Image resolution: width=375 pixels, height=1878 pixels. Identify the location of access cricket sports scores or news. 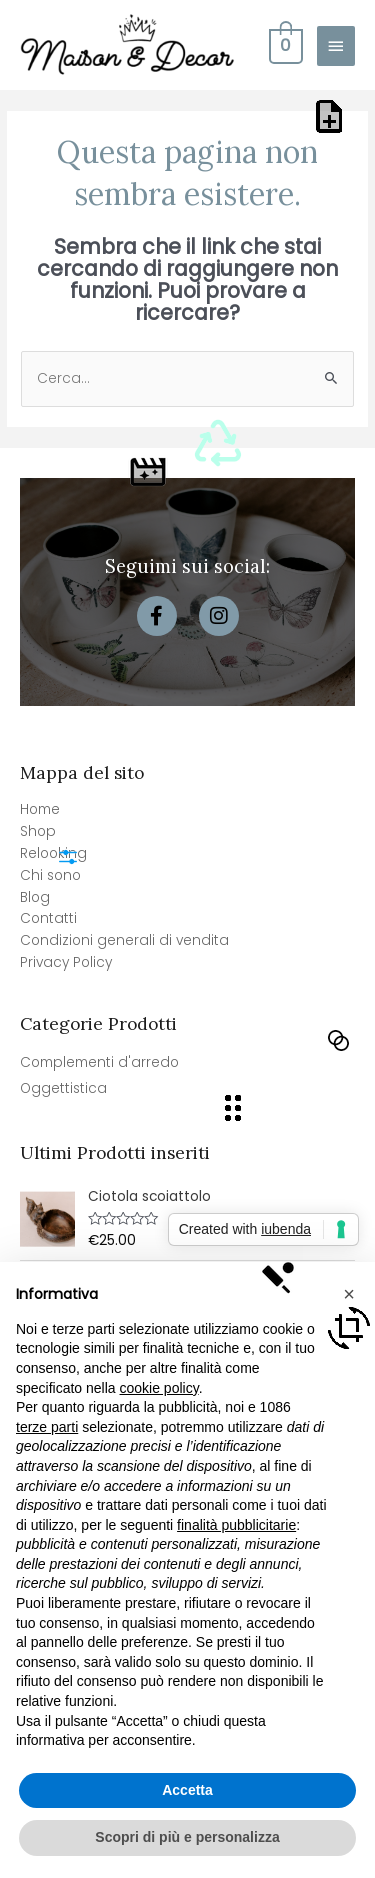
(278, 1278).